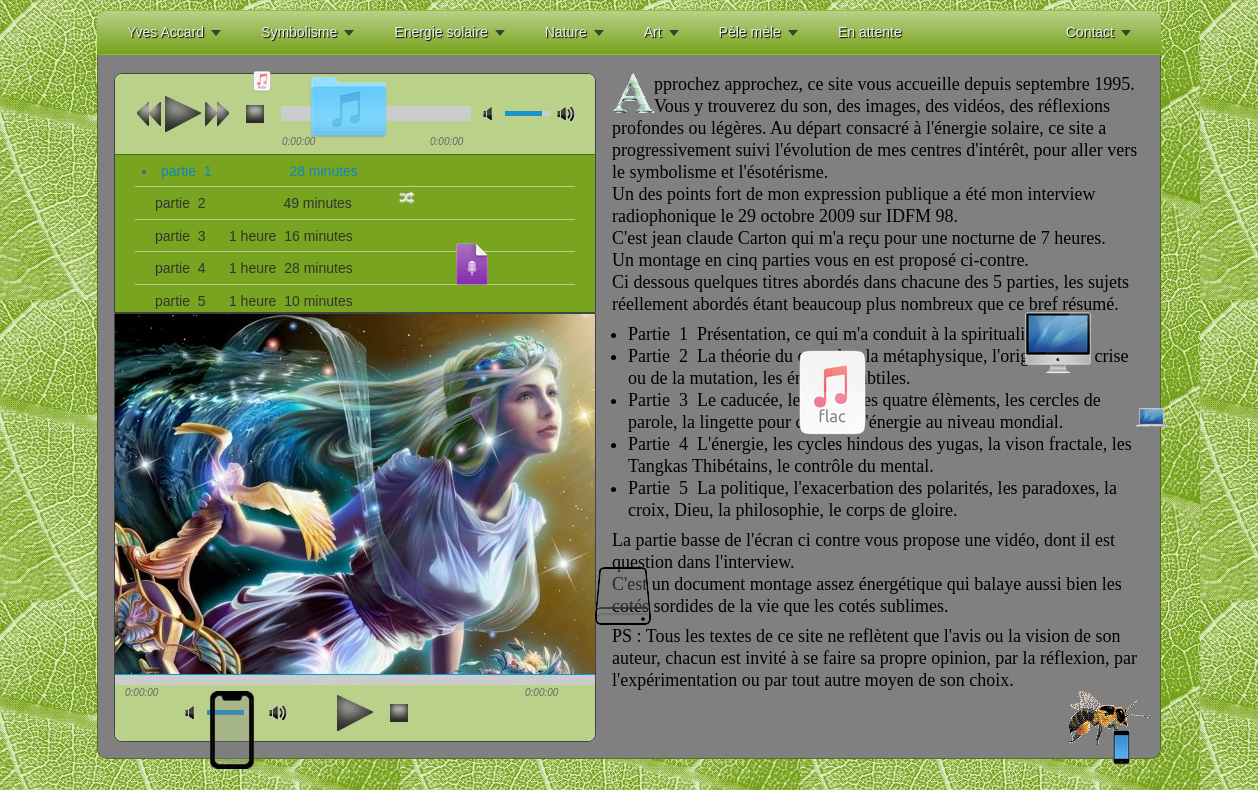 The width and height of the screenshot is (1258, 790). Describe the element at coordinates (1121, 747) in the screenshot. I see `manage connected iPod Touch device` at that location.